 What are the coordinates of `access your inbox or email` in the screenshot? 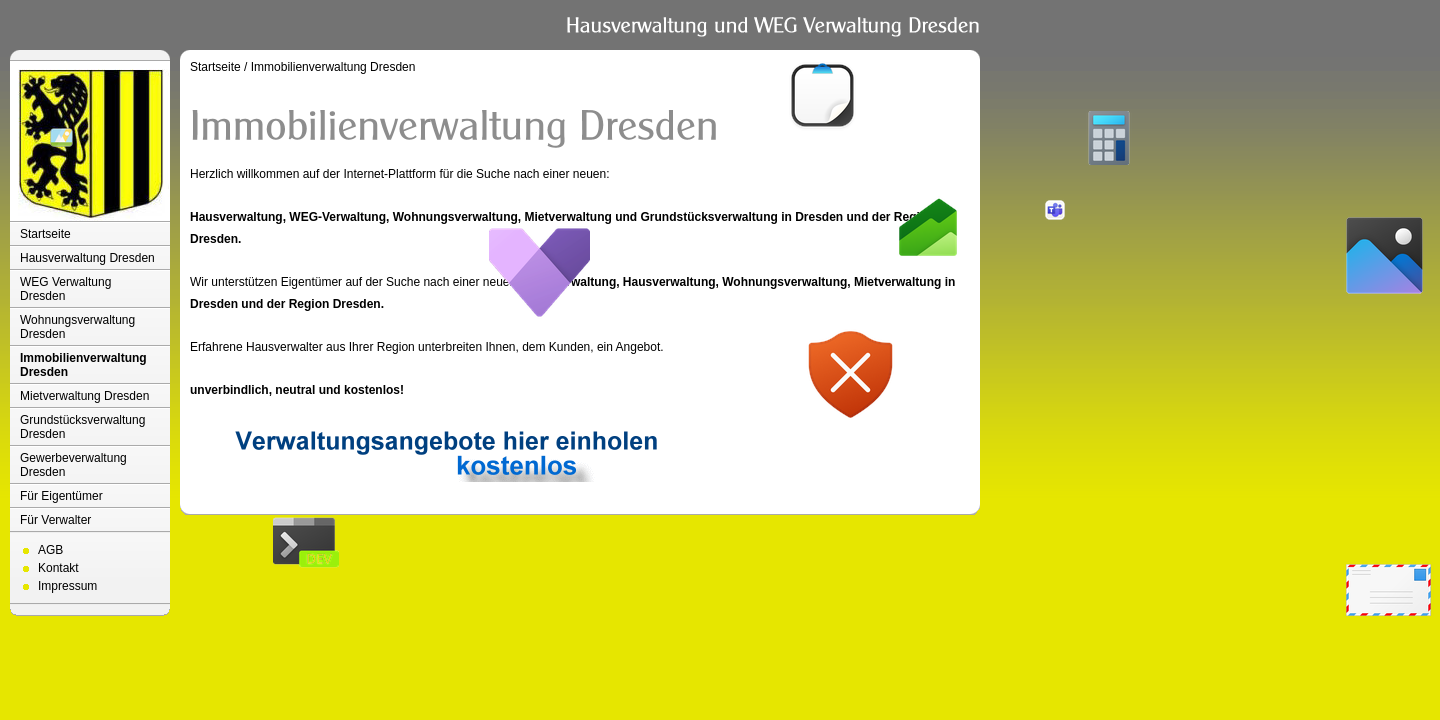 It's located at (1388, 590).